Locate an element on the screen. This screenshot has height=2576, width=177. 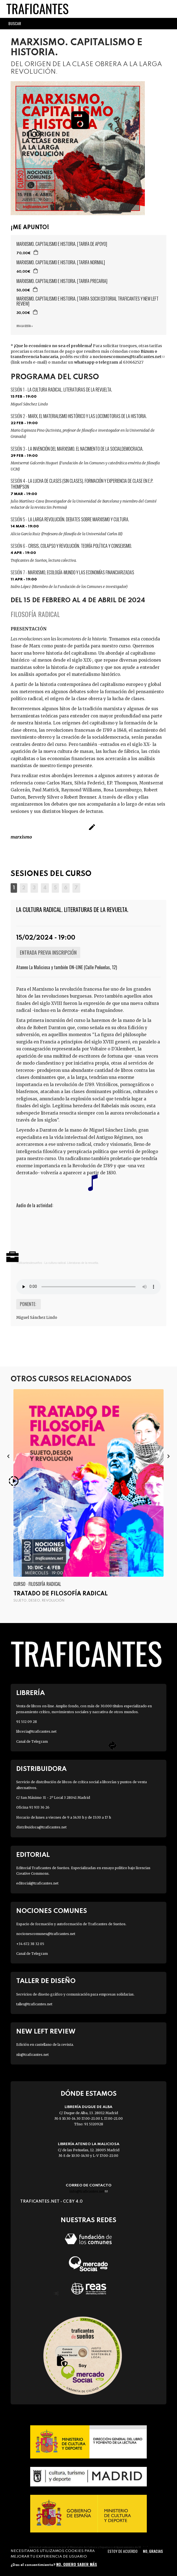
indicates a protected or secure file is located at coordinates (62, 2361).